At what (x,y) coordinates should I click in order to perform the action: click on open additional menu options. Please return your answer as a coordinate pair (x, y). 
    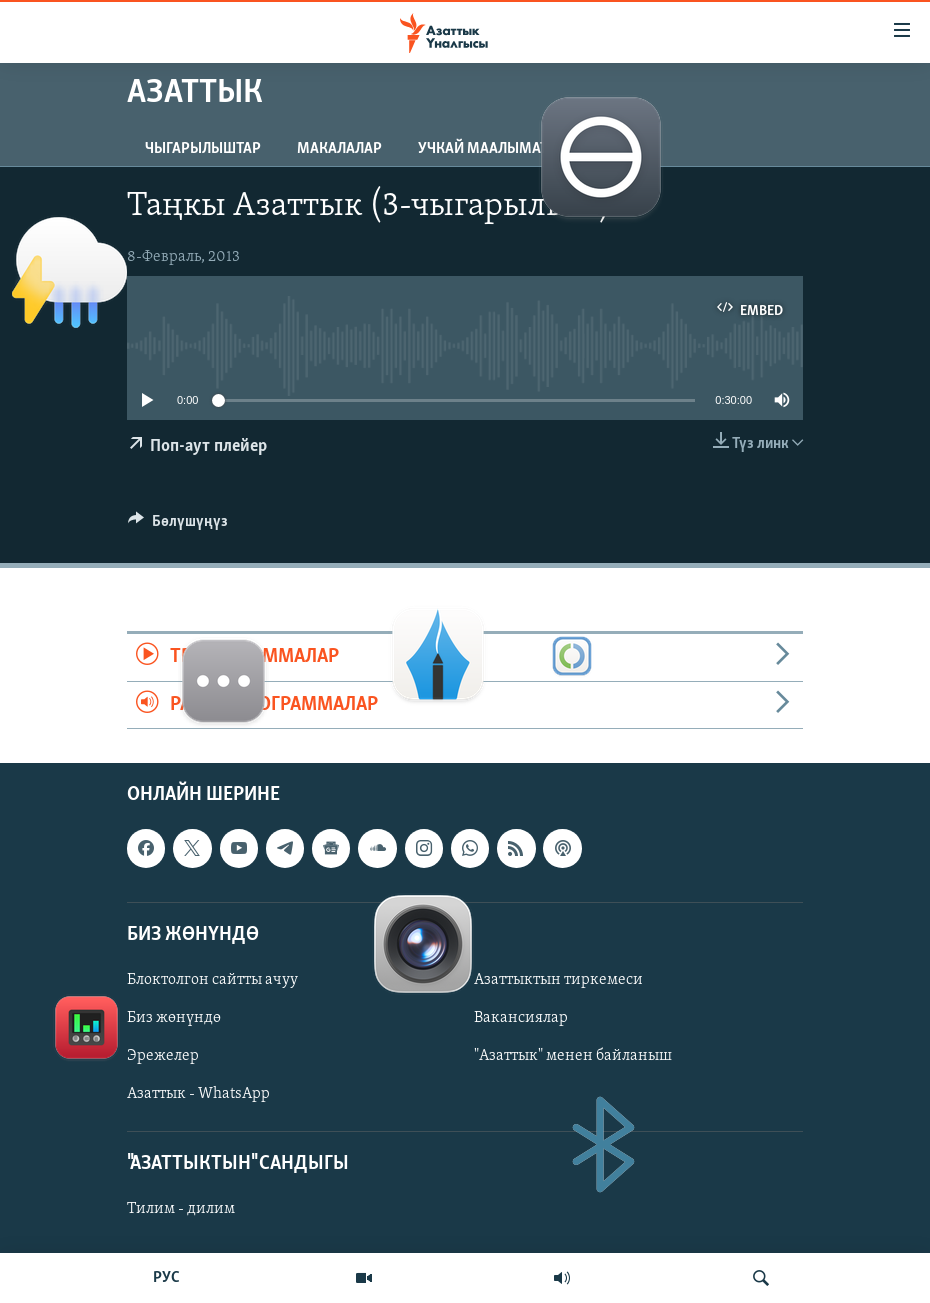
    Looking at the image, I should click on (223, 682).